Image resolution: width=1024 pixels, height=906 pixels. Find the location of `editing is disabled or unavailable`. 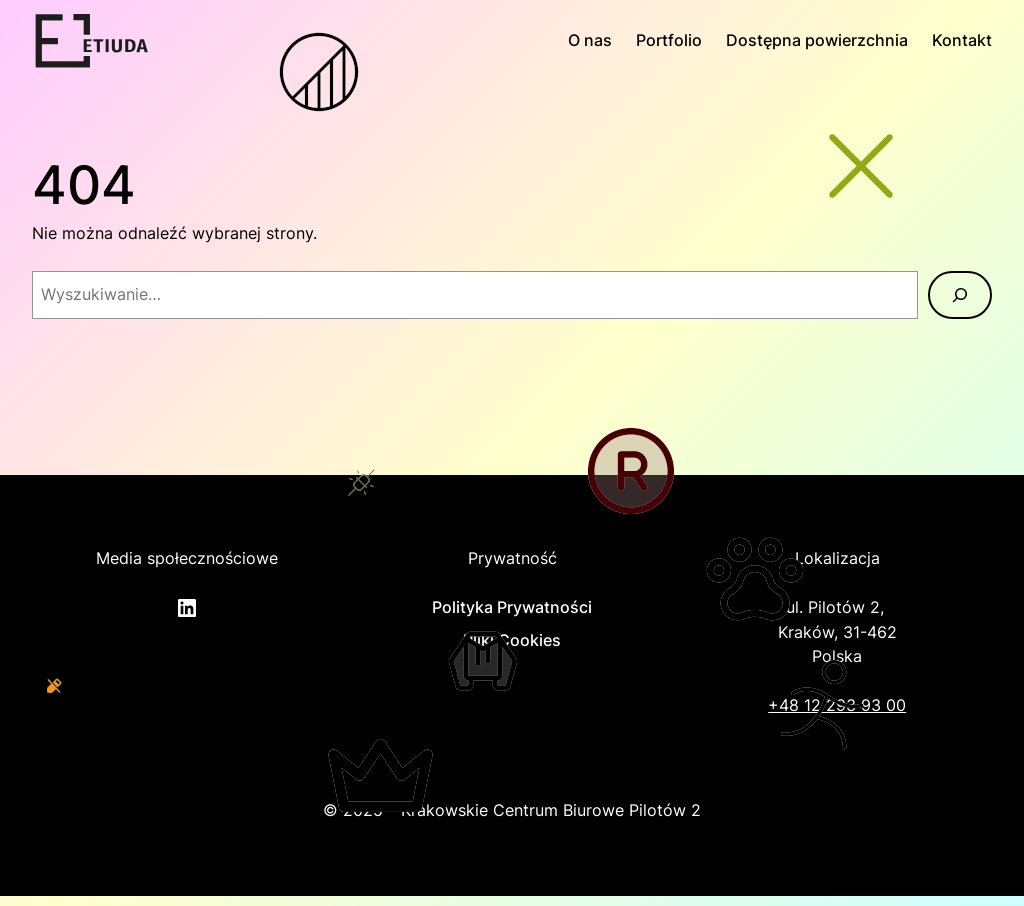

editing is disabled or unavailable is located at coordinates (54, 686).